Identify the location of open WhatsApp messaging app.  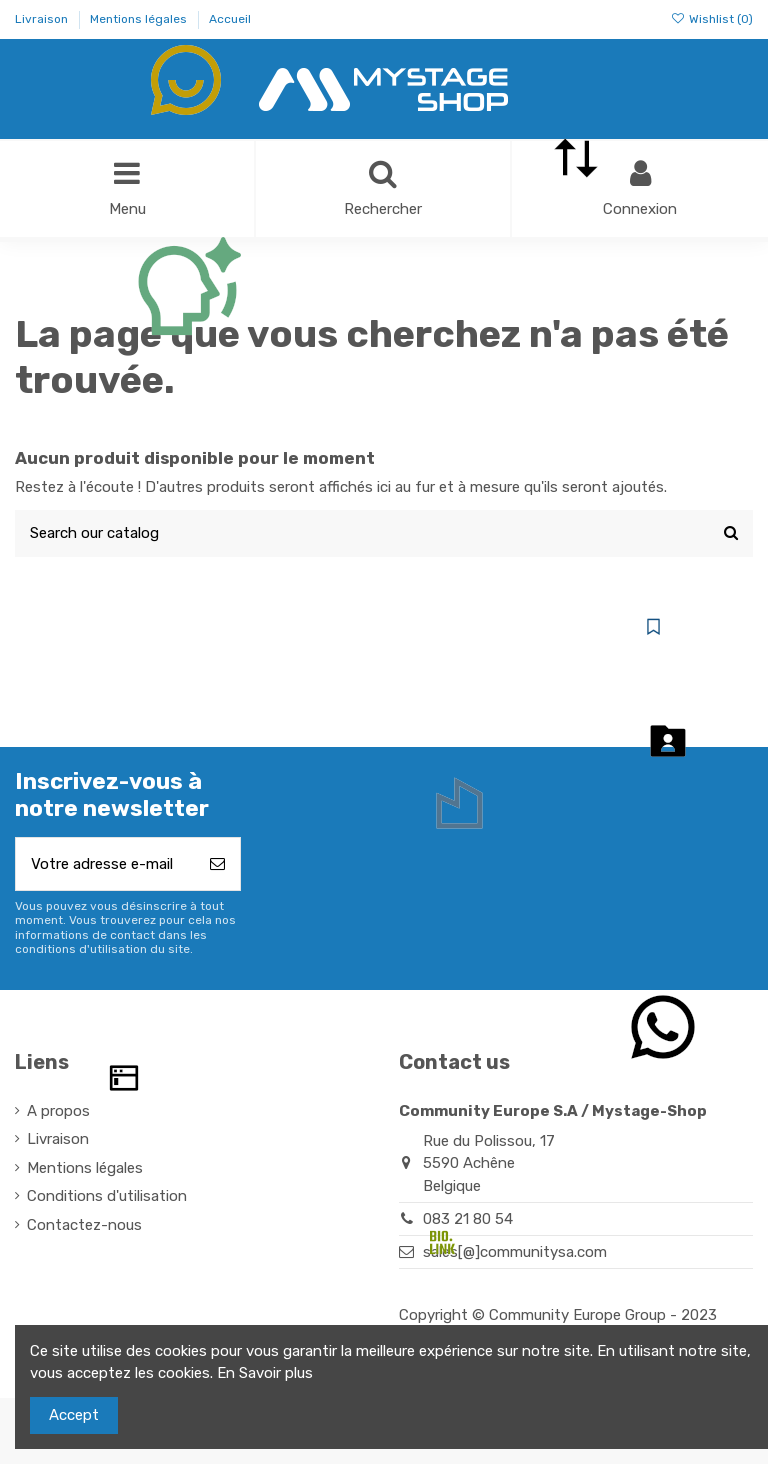
(663, 1027).